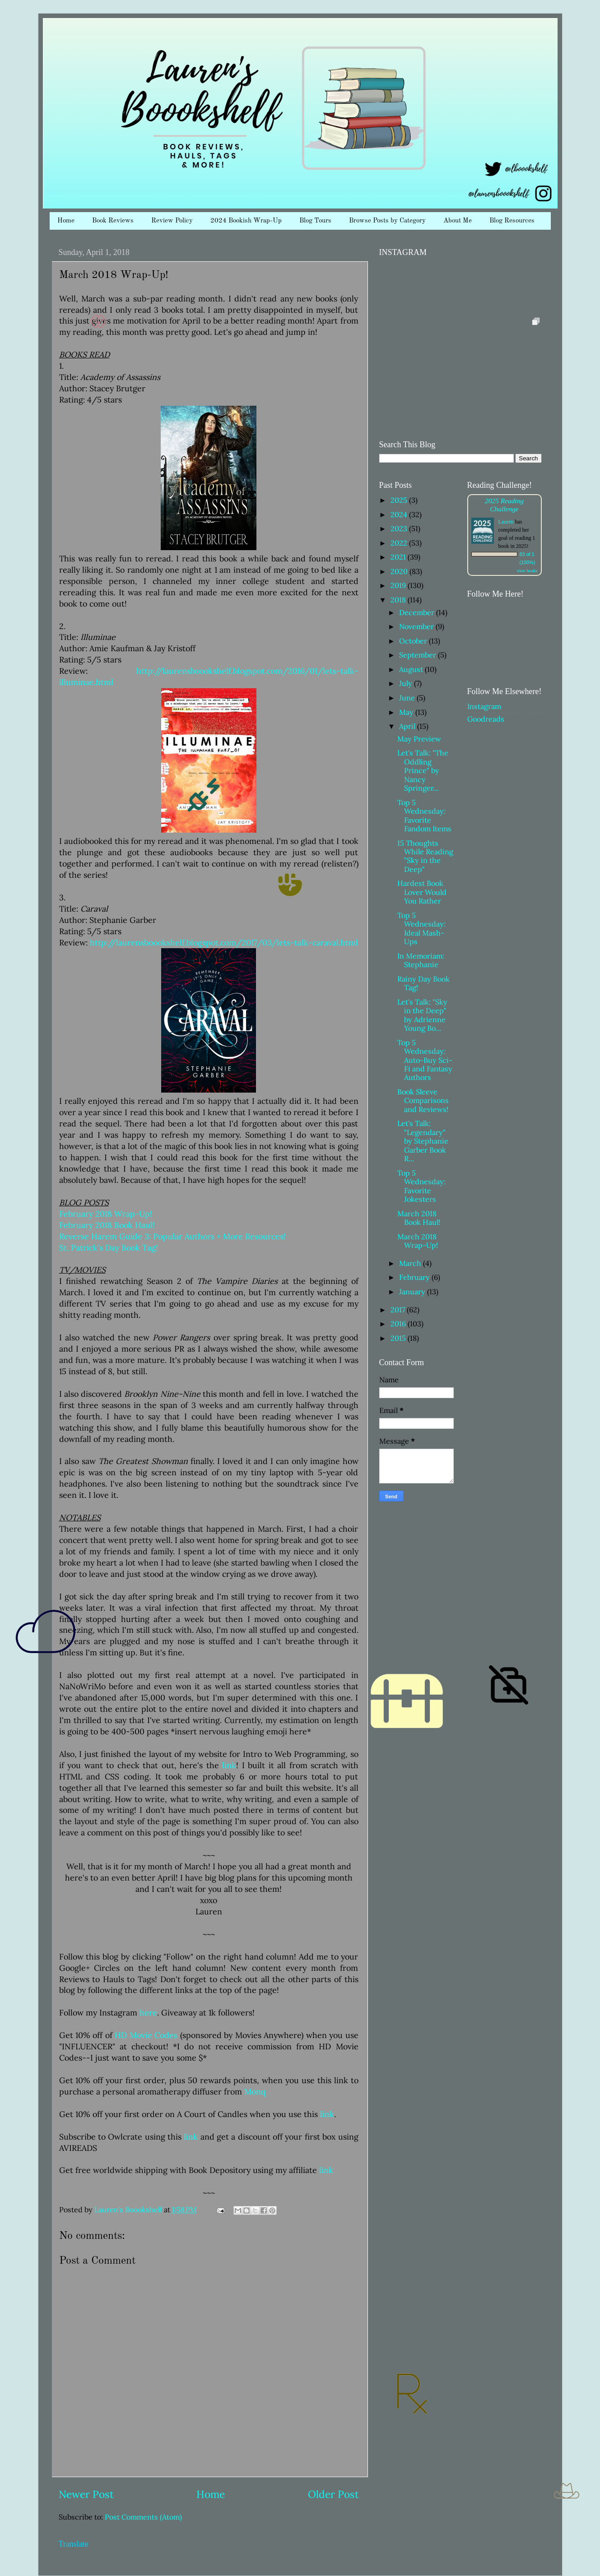 This screenshot has width=600, height=2576. I want to click on select cowboy hat avatar or profile accessory, so click(567, 2492).